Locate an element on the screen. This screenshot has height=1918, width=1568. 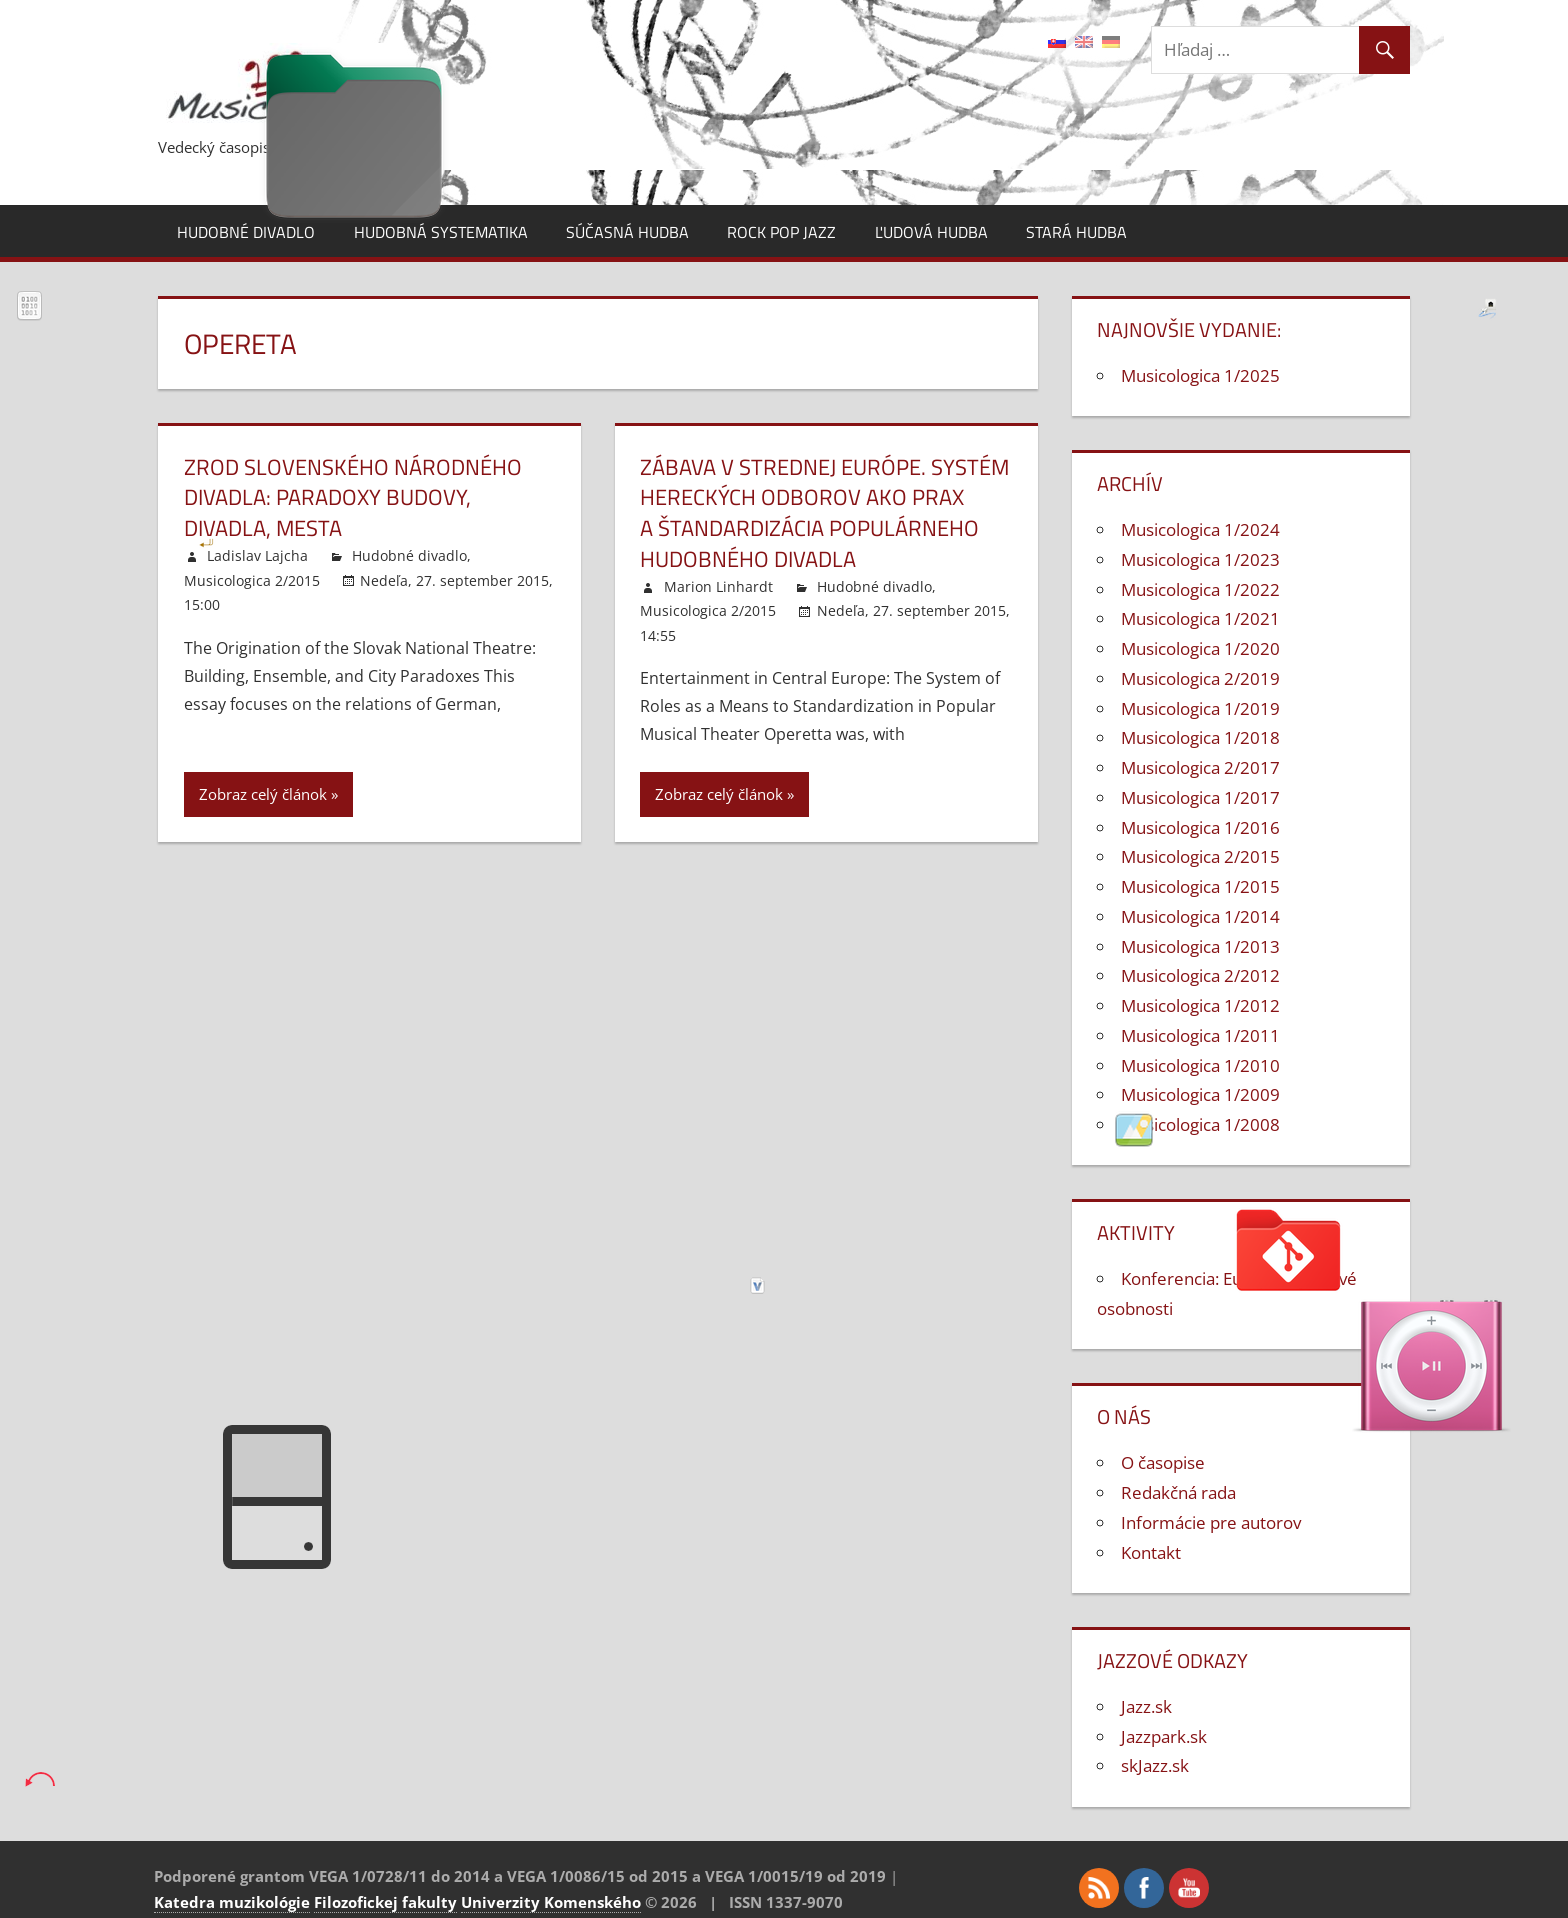
open the photo gallery app is located at coordinates (1134, 1130).